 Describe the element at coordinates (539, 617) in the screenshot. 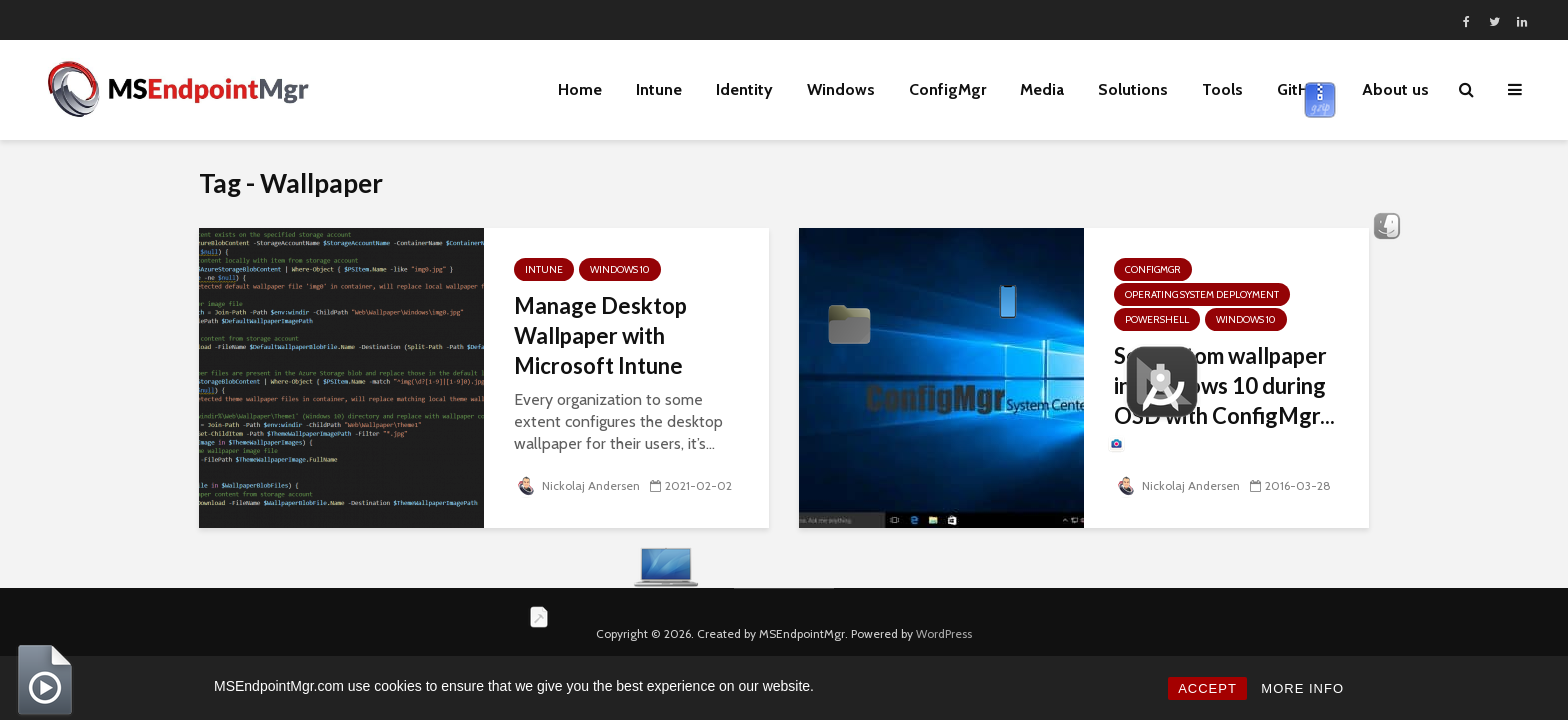

I see `a cmake build configuration file` at that location.